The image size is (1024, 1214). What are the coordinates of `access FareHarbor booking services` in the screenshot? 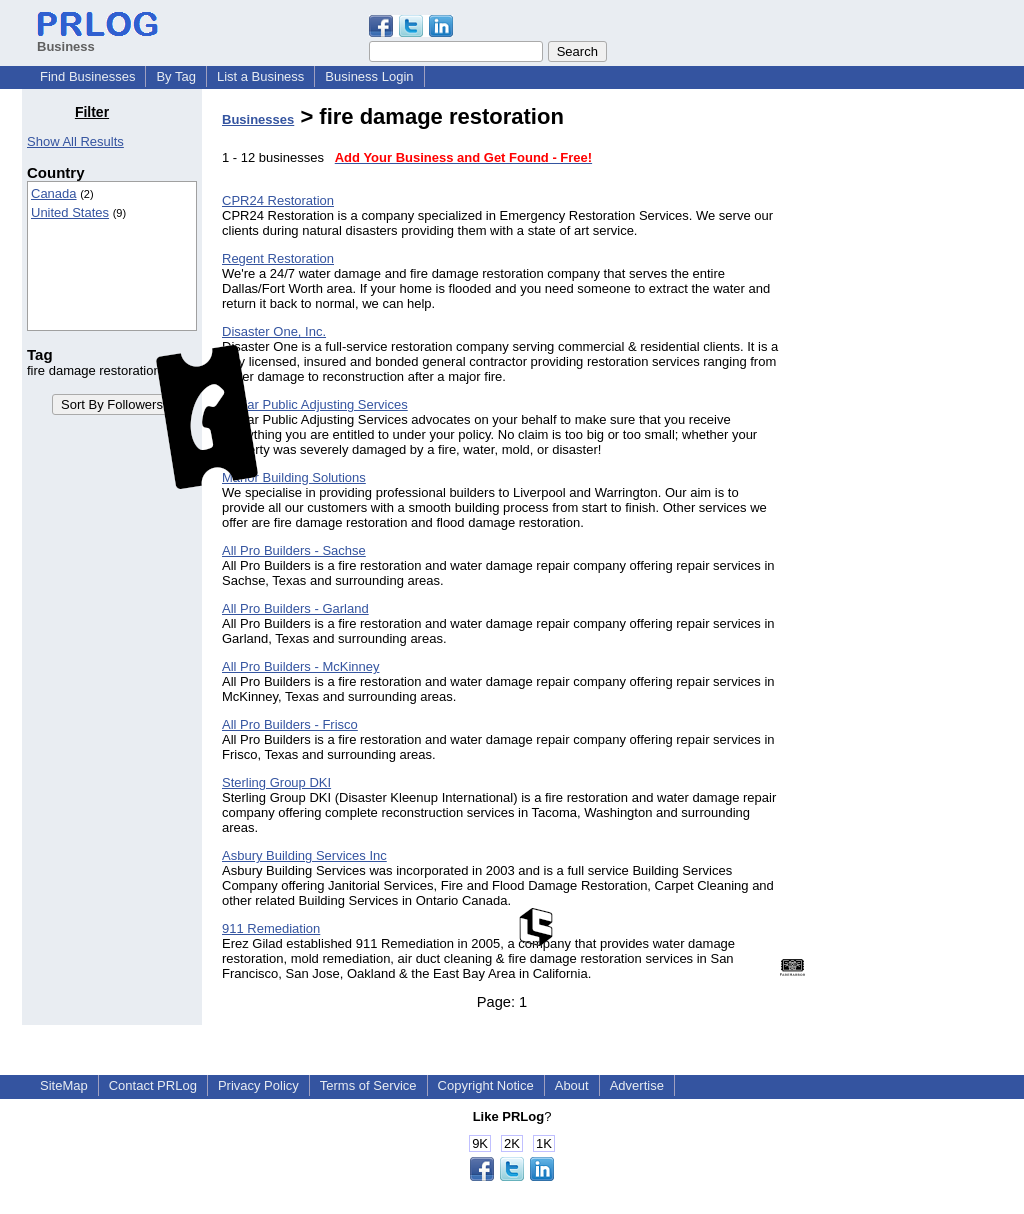 It's located at (792, 967).